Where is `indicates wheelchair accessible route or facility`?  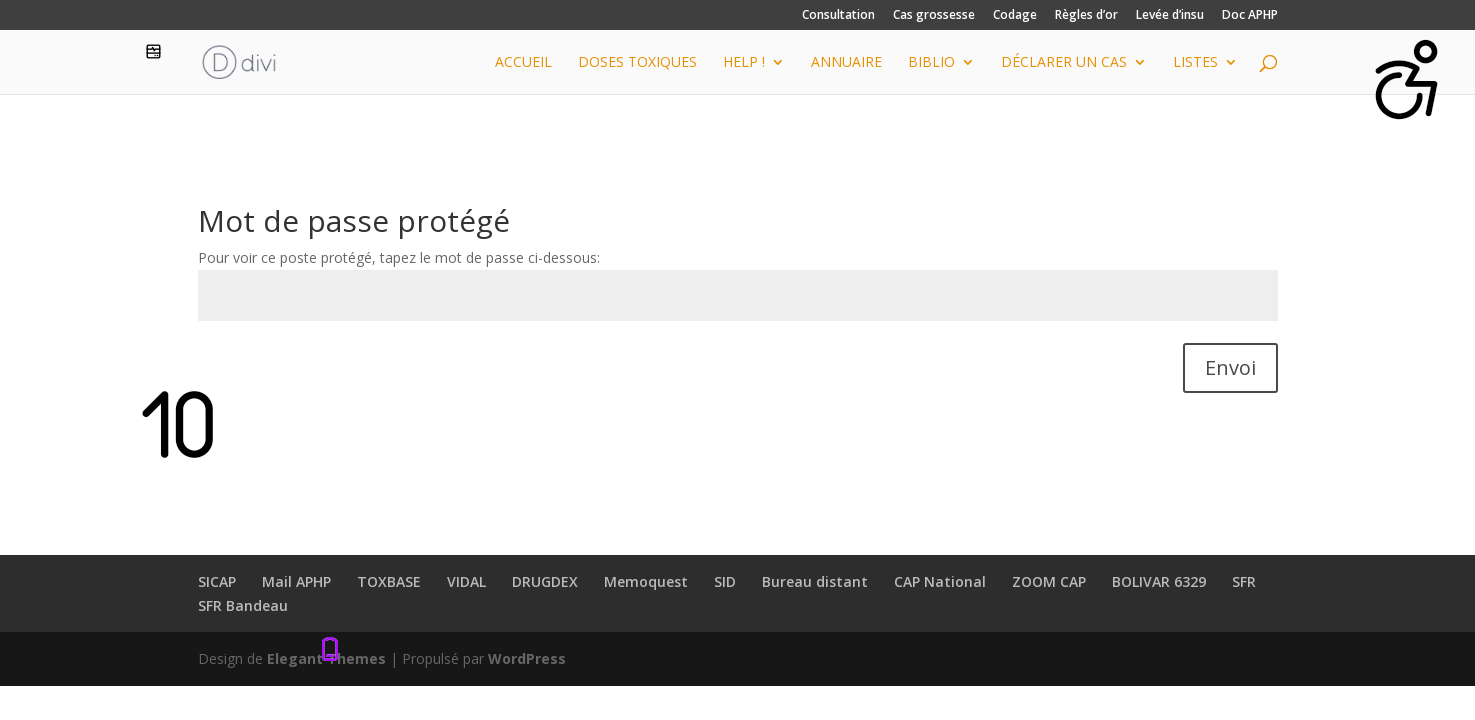
indicates wheelchair accessible route or facility is located at coordinates (1408, 81).